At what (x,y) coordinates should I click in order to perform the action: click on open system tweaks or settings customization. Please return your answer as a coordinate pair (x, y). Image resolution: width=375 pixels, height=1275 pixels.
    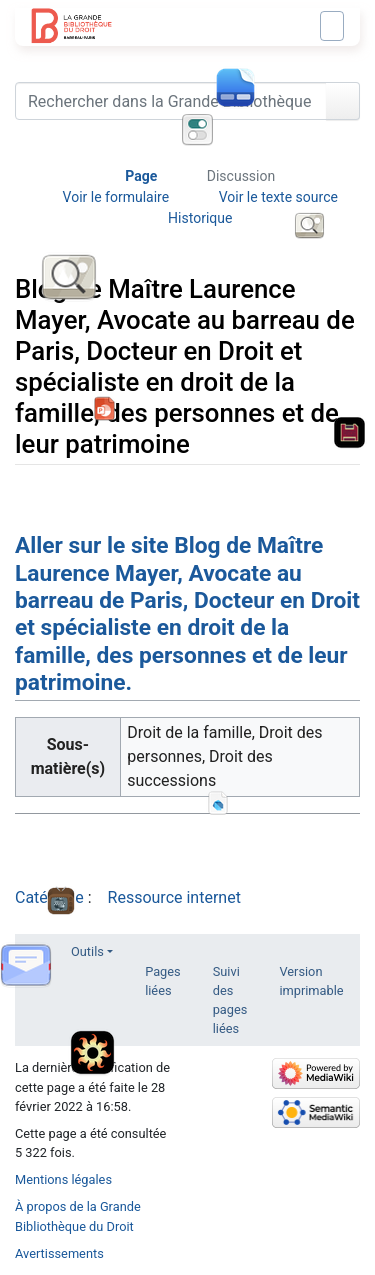
    Looking at the image, I should click on (197, 129).